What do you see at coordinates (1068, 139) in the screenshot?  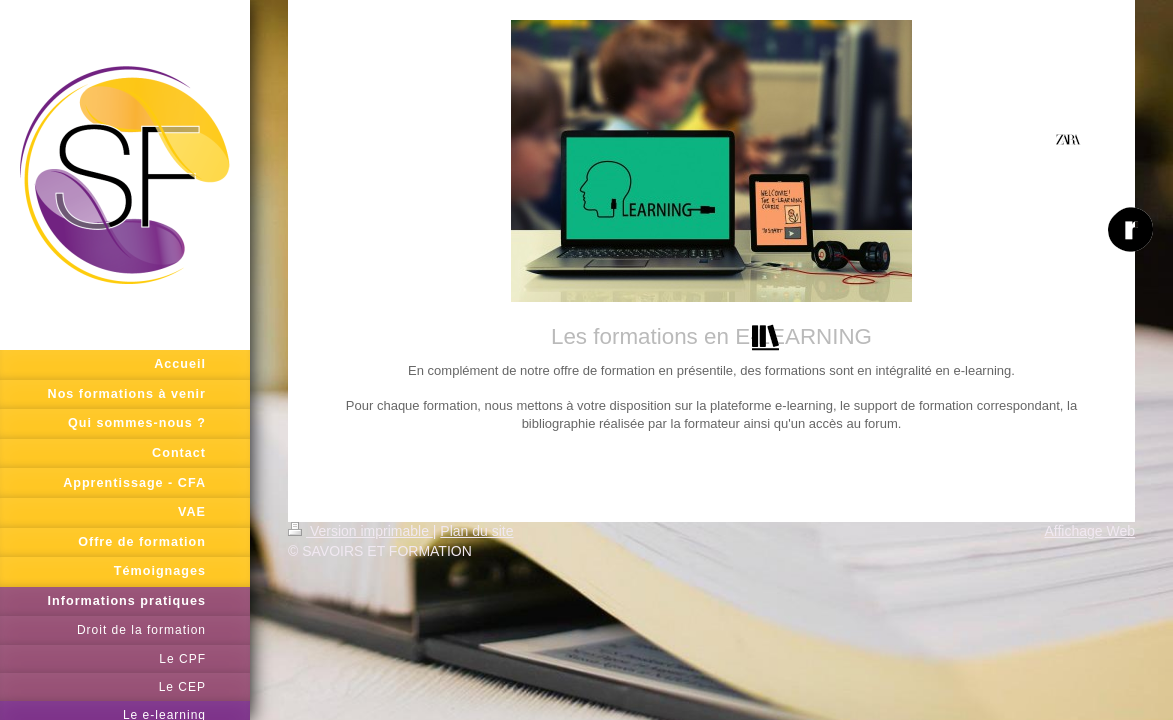 I see `visit the Zara website or app` at bounding box center [1068, 139].